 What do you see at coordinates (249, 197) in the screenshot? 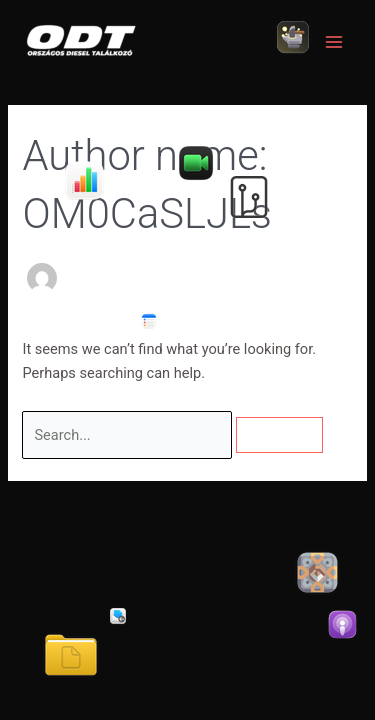
I see `open gitg version control application` at bounding box center [249, 197].